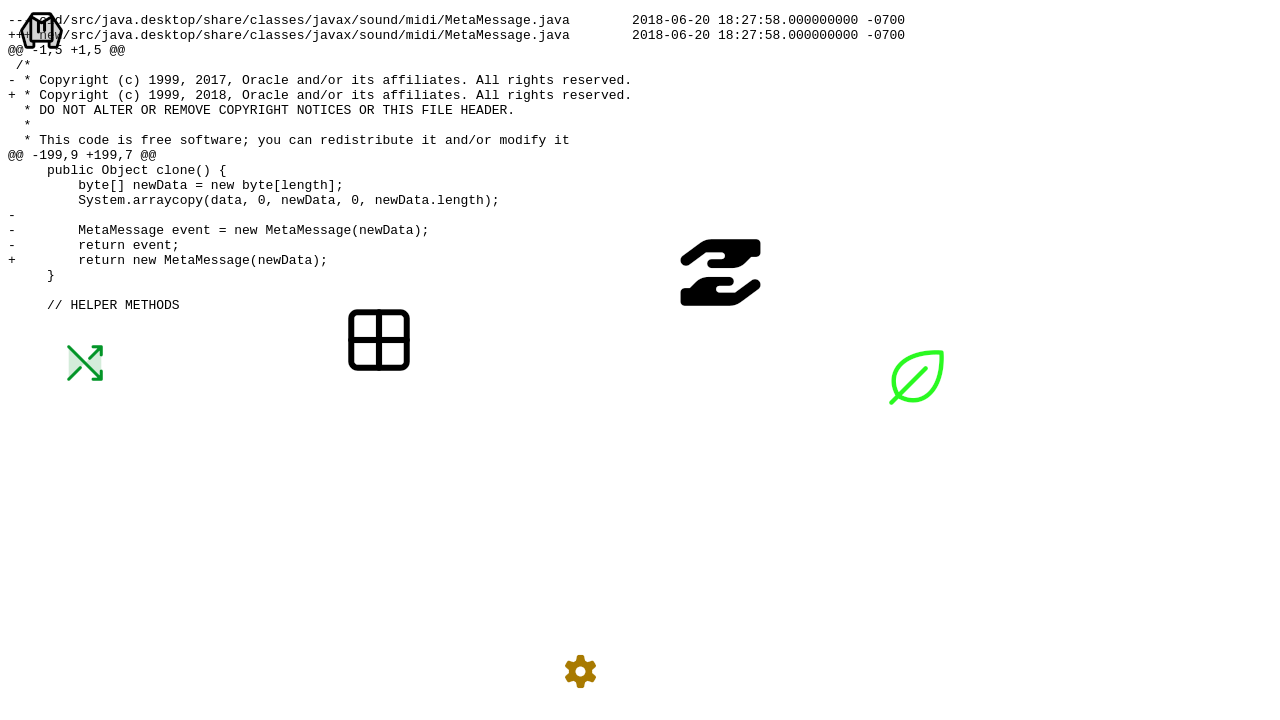  What do you see at coordinates (85, 363) in the screenshot?
I see `shuffle or randomize playback order` at bounding box center [85, 363].